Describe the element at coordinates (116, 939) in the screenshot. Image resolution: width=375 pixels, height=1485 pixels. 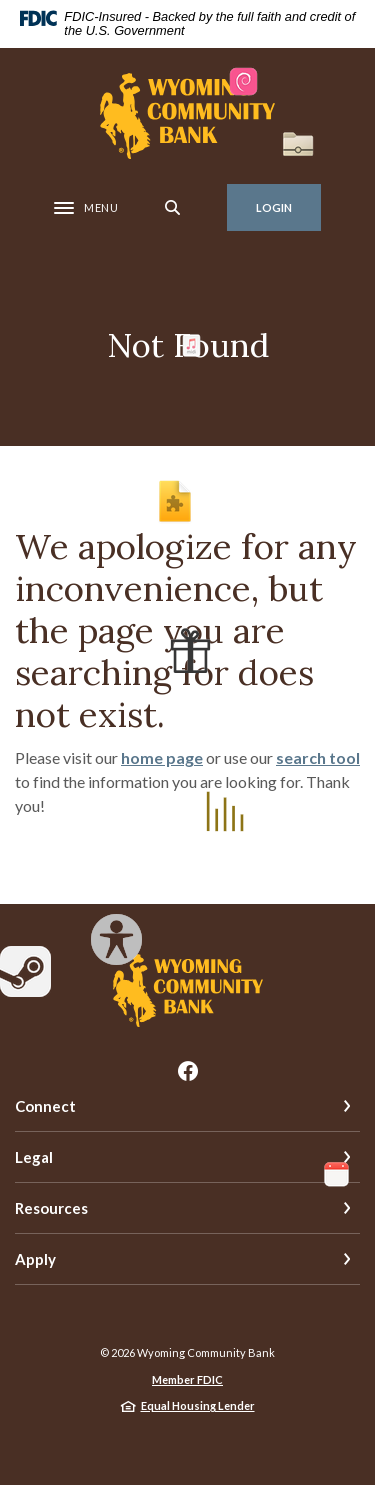
I see `open accessibility settings` at that location.